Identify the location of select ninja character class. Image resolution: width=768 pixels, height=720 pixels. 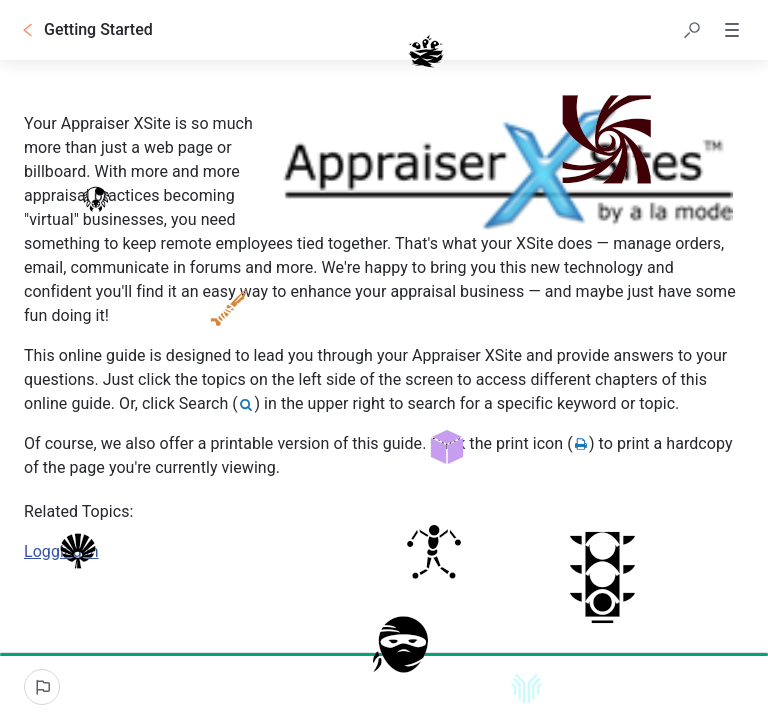
(400, 644).